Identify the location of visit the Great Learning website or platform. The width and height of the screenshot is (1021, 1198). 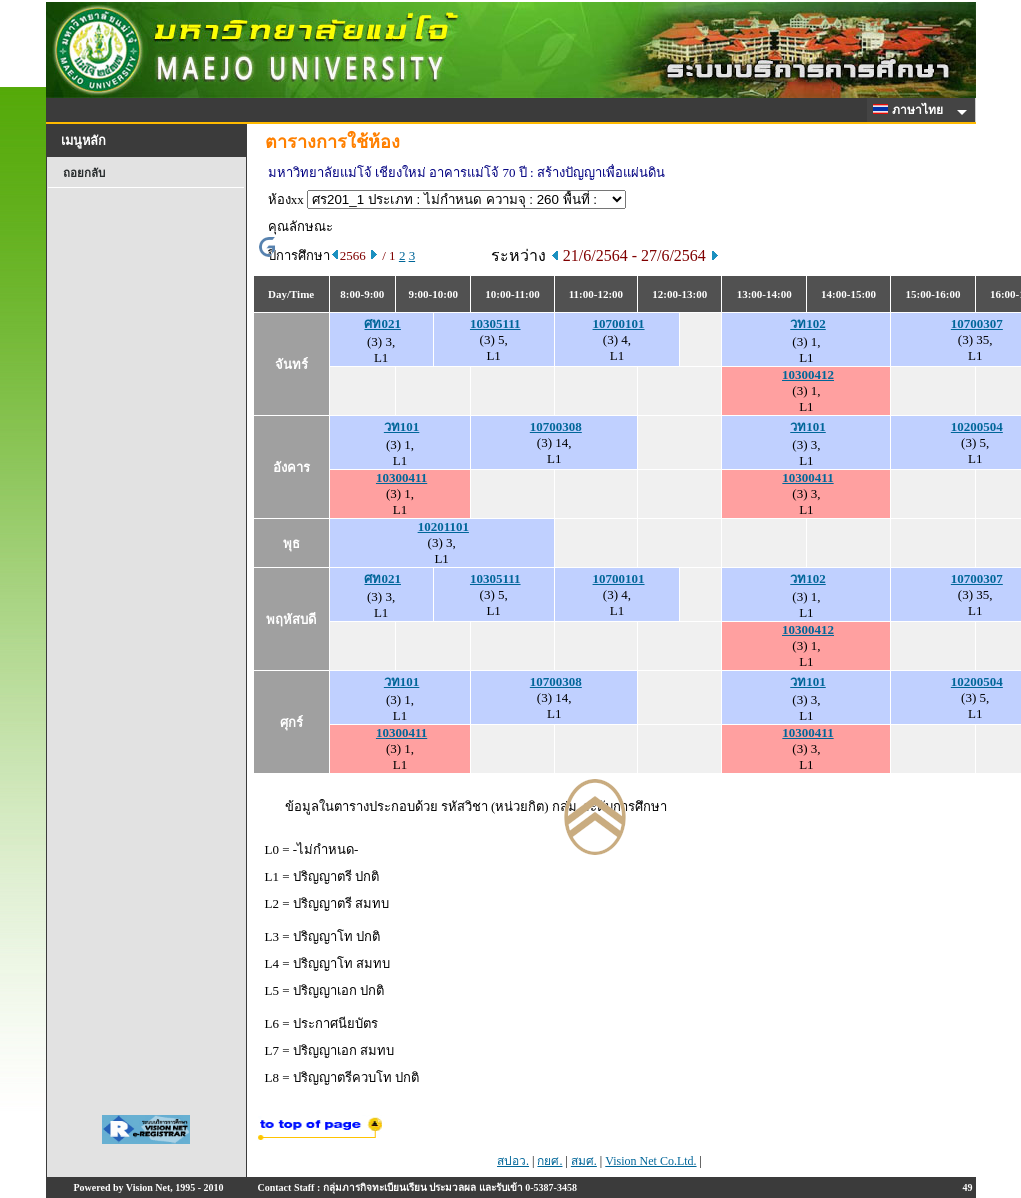
(267, 247).